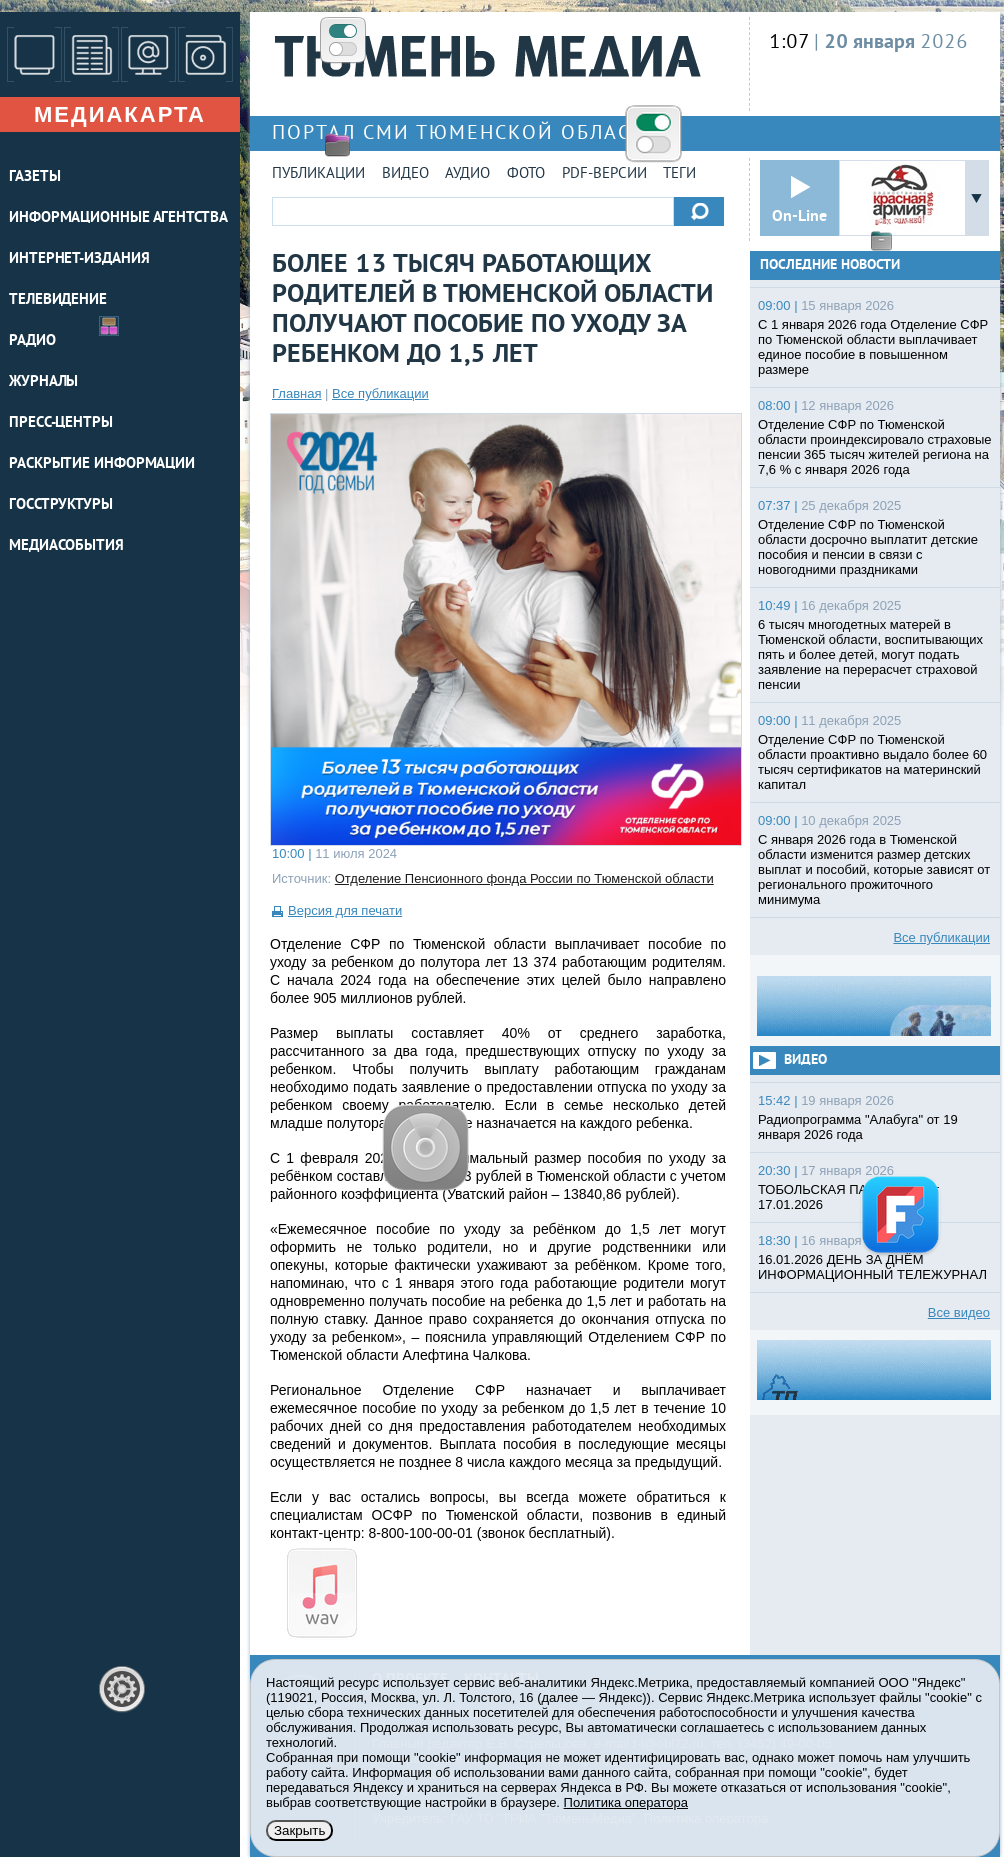  What do you see at coordinates (337, 144) in the screenshot?
I see `open folder containing files` at bounding box center [337, 144].